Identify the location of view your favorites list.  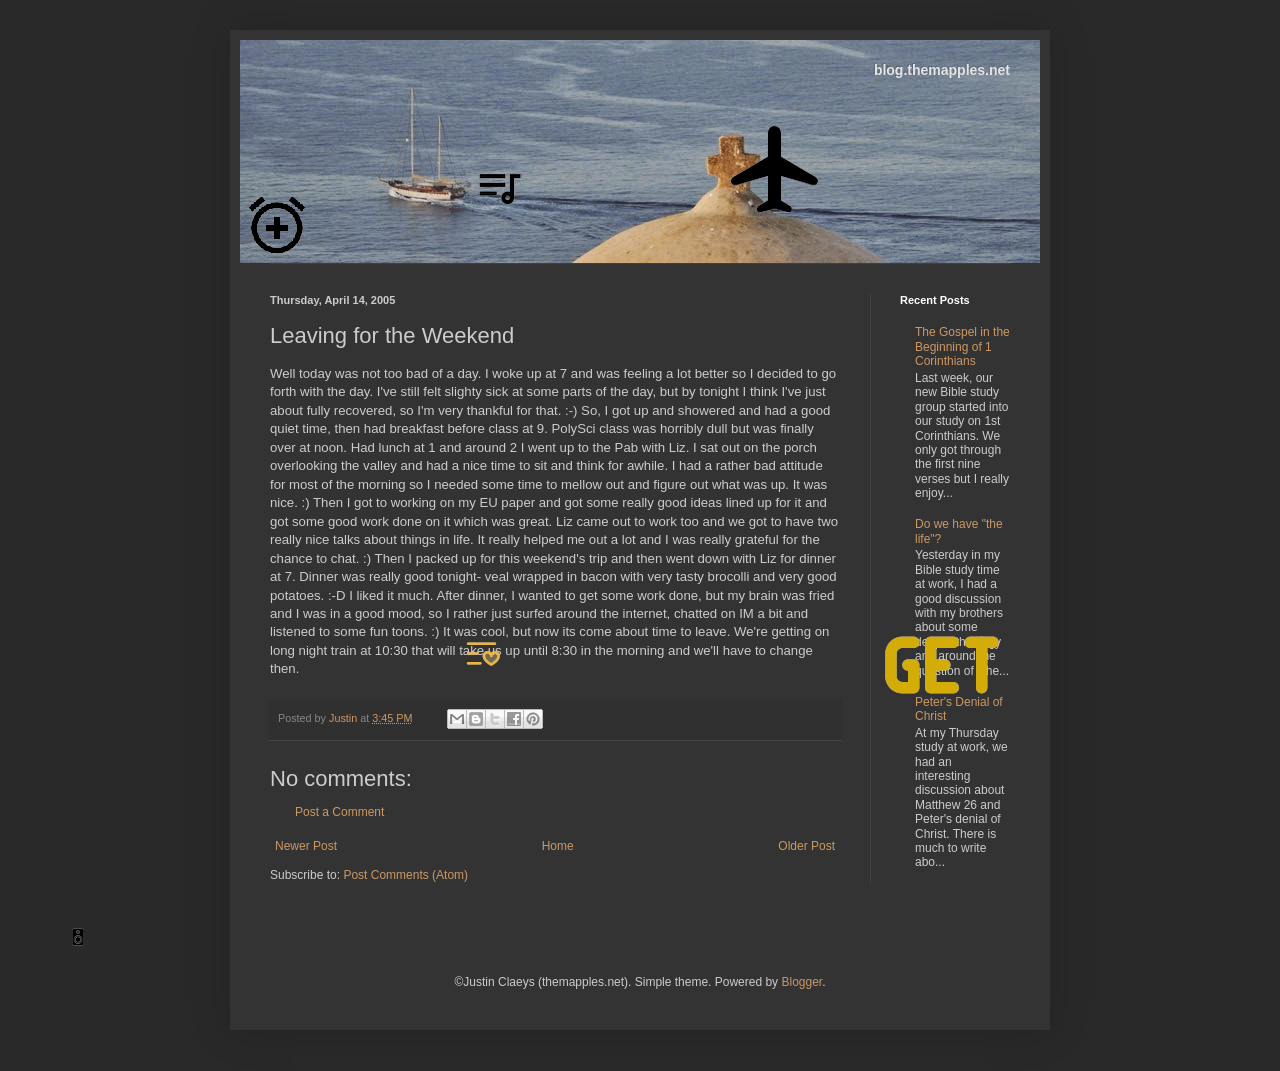
(481, 653).